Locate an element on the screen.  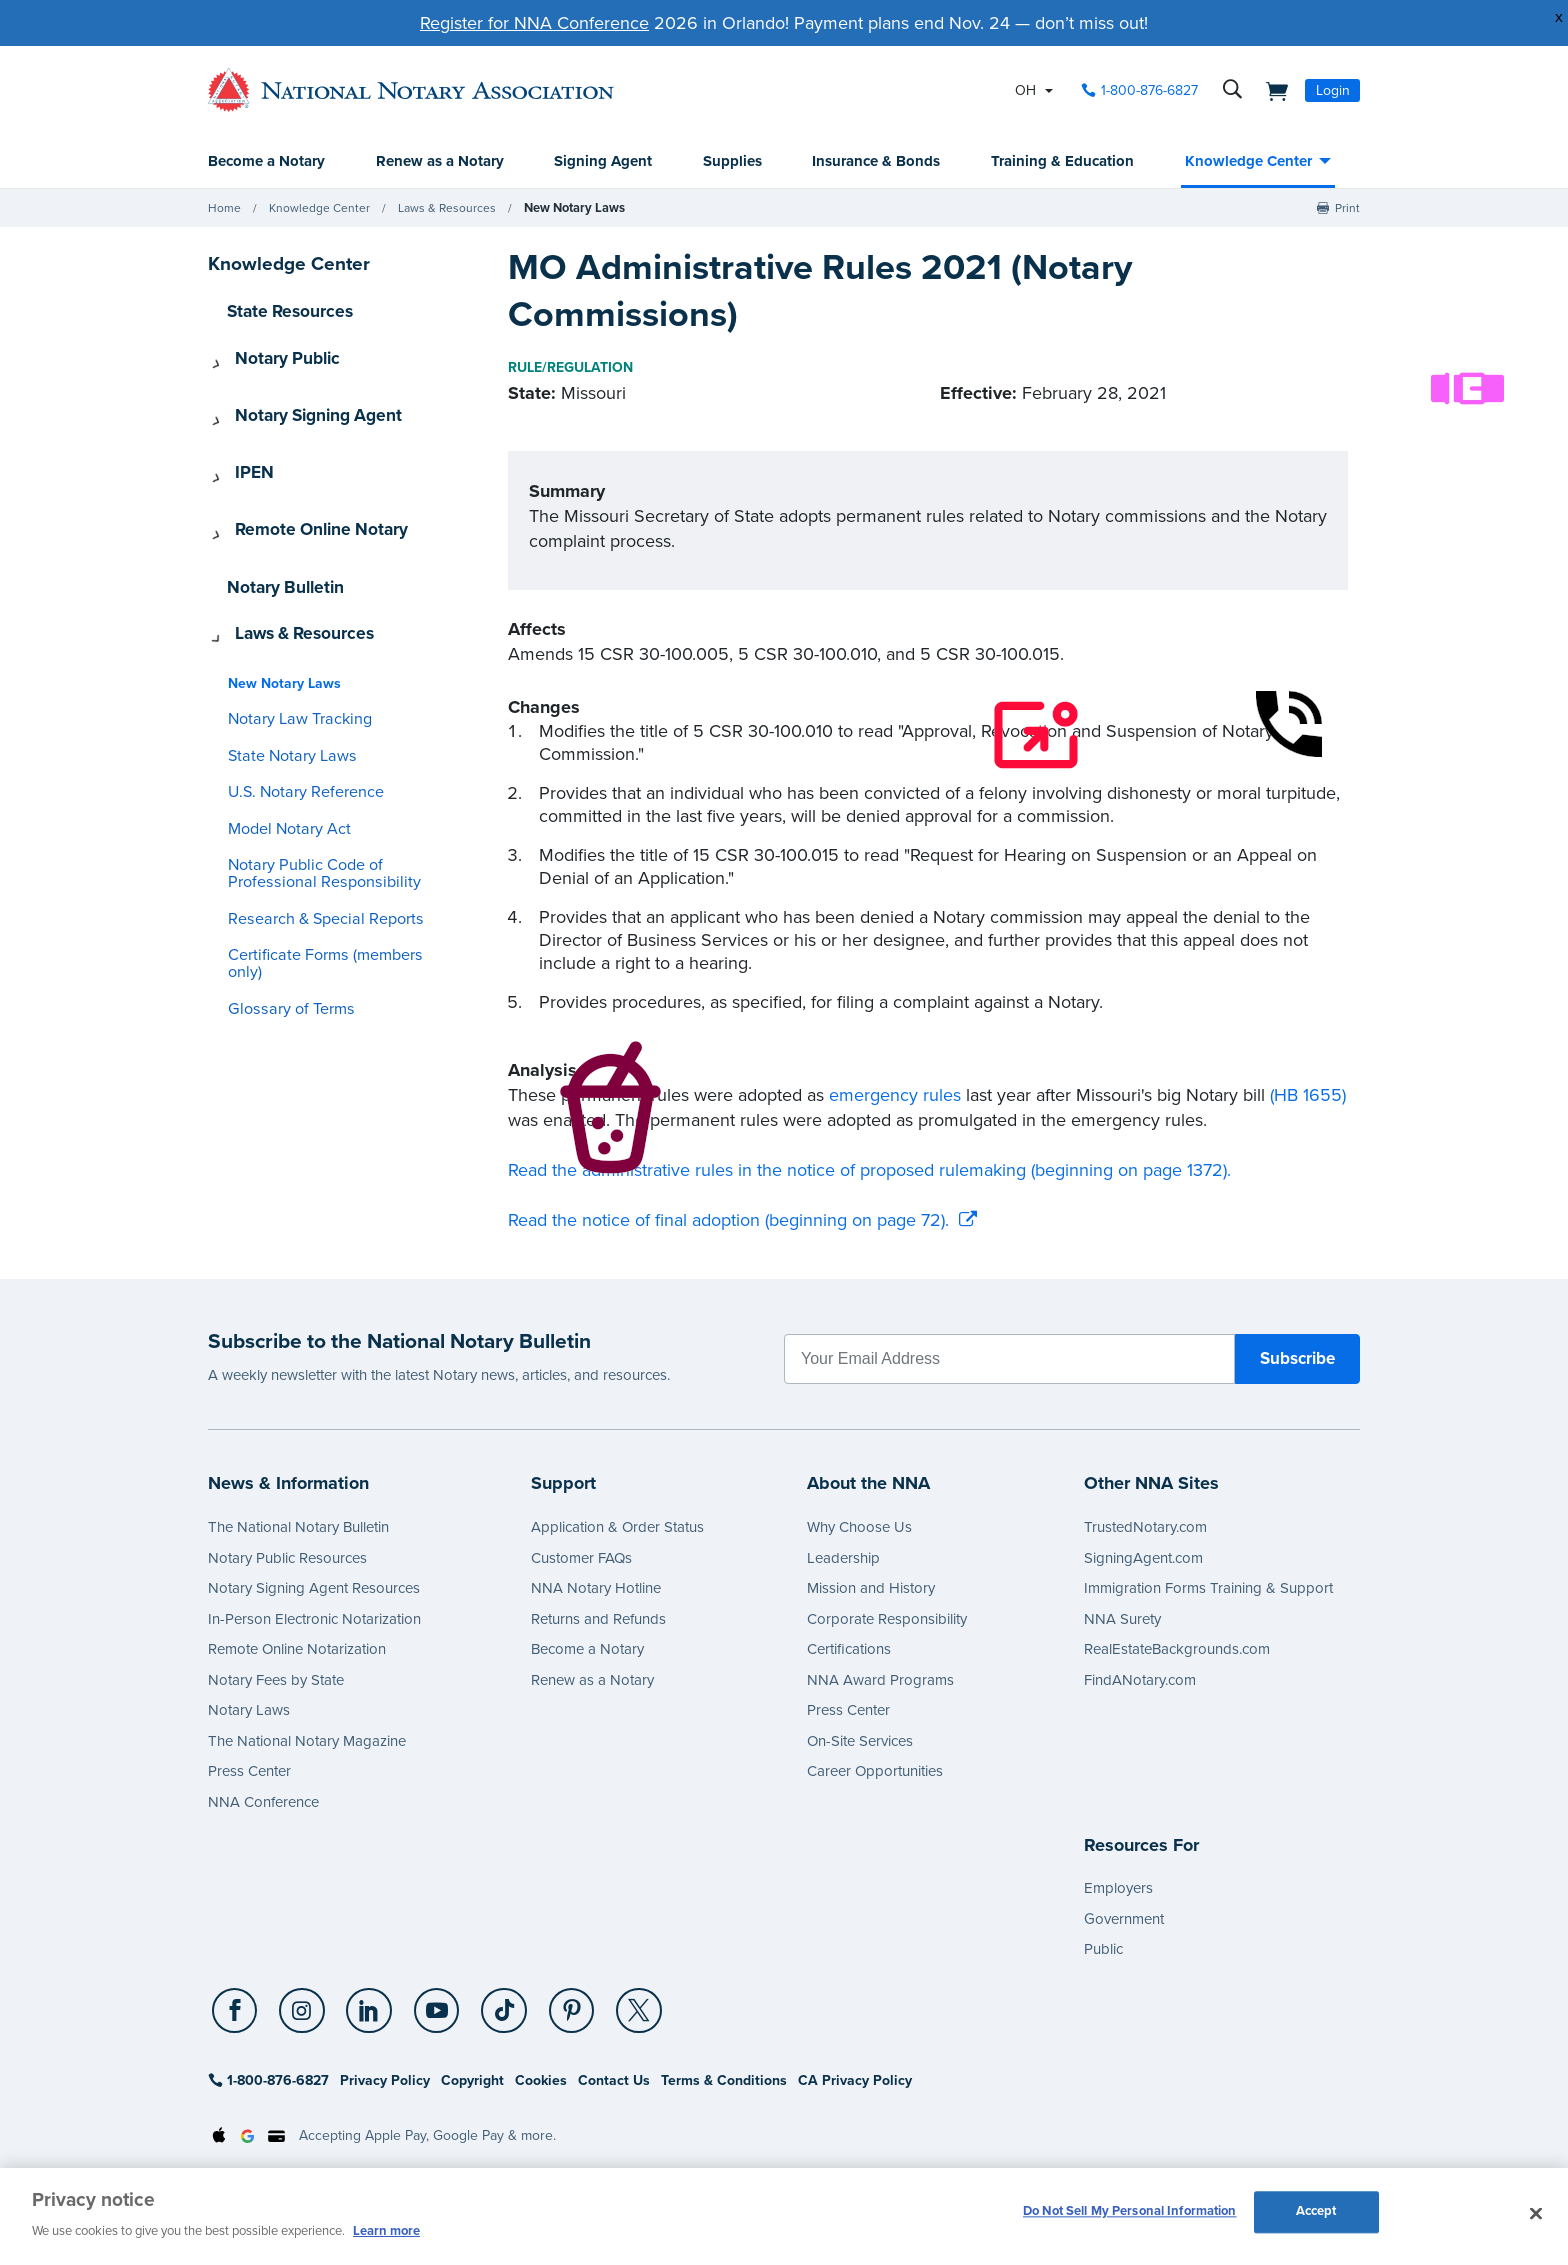
pin this item to quick access is located at coordinates (1036, 735).